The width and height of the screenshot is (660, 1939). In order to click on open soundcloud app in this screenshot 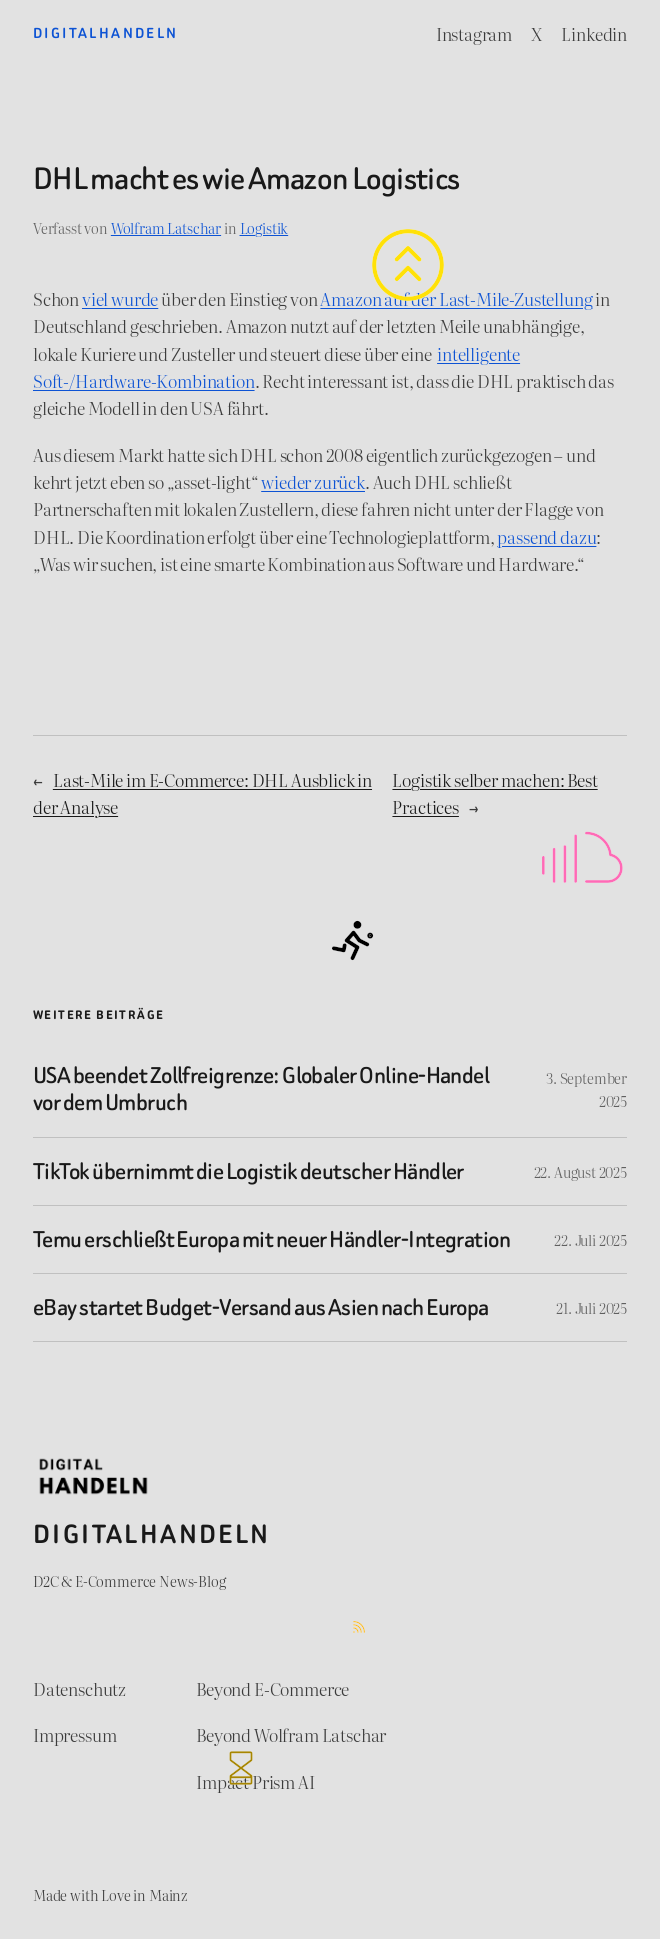, I will do `click(581, 860)`.